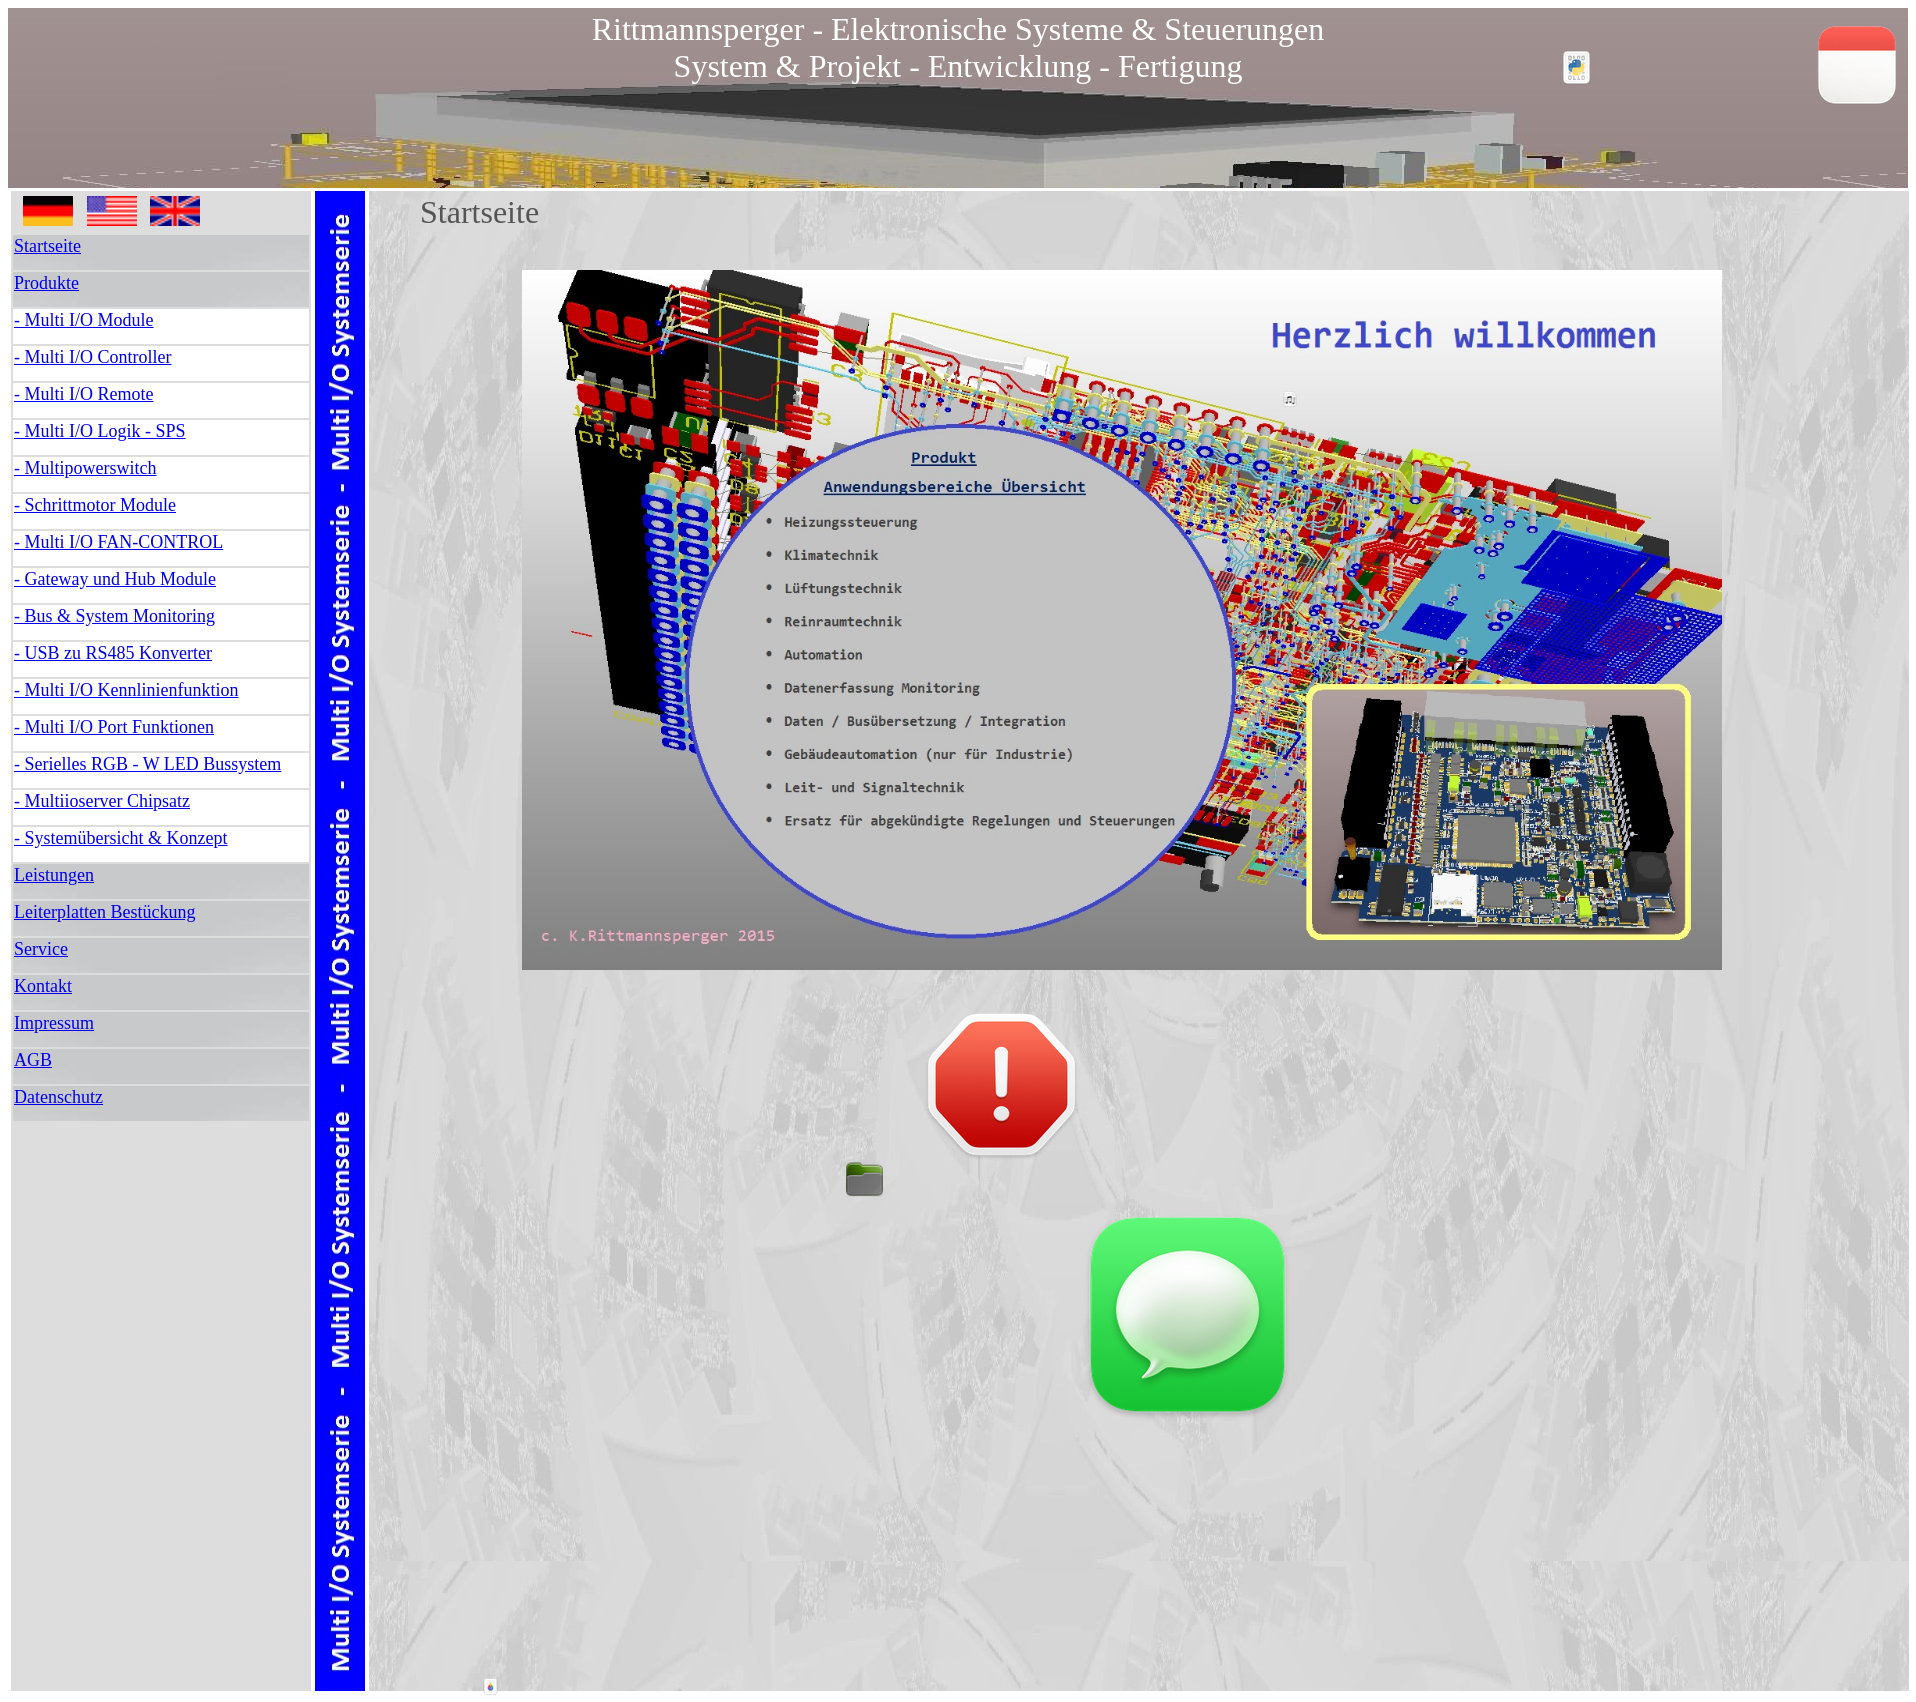 The width and height of the screenshot is (1916, 1702). What do you see at coordinates (1857, 65) in the screenshot?
I see `empty calendar placeholder icon` at bounding box center [1857, 65].